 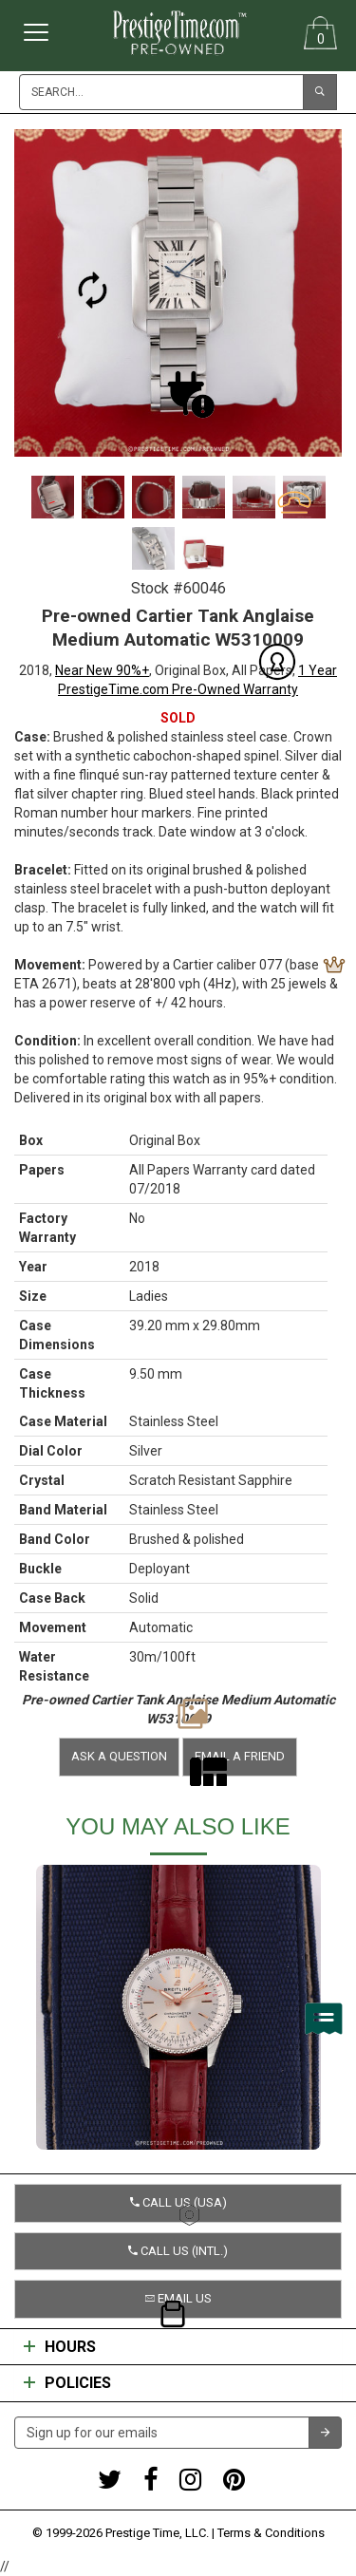 I want to click on access settings or configuration options, so click(x=189, y=2214).